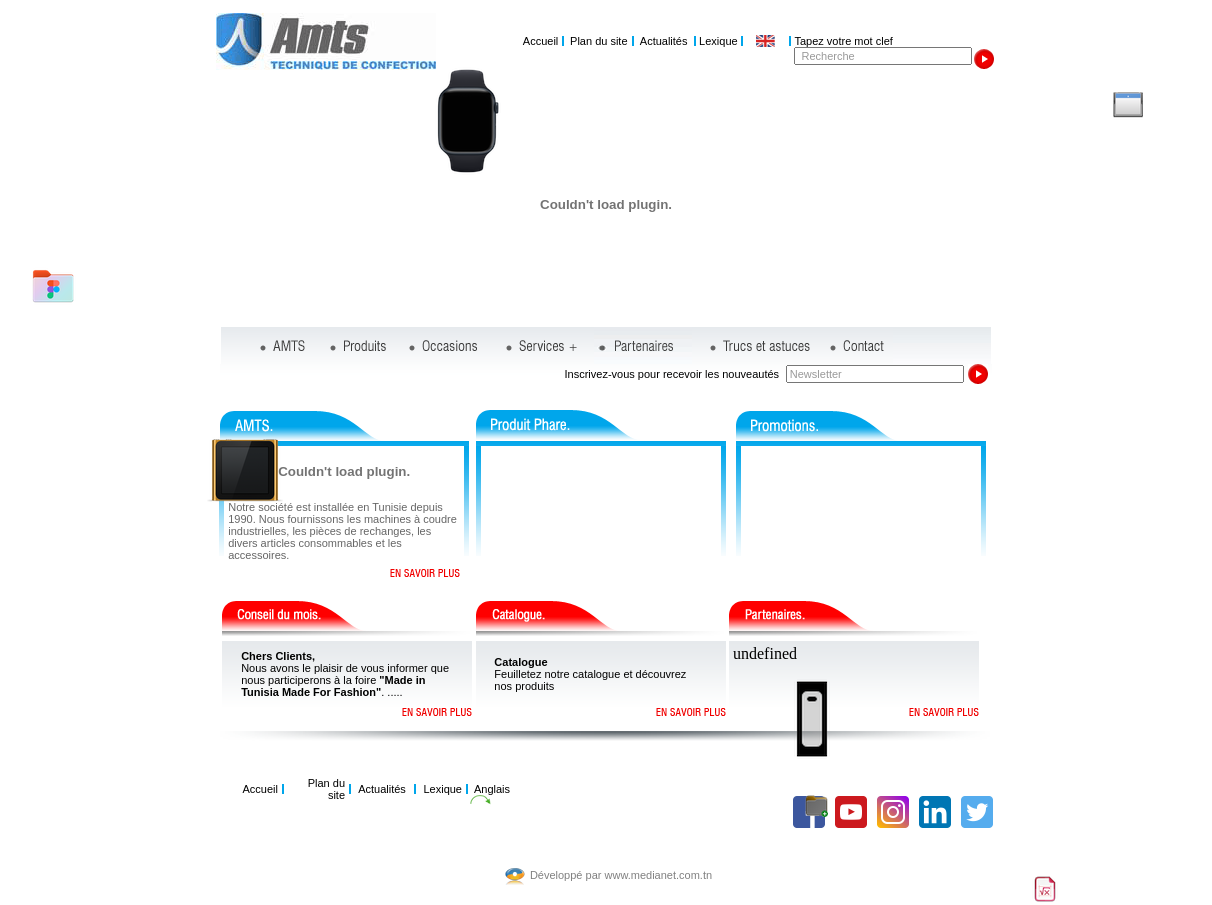 Image resolution: width=1212 pixels, height=905 pixels. Describe the element at coordinates (812, 719) in the screenshot. I see `view connected iPod Shuffle in sidebar` at that location.